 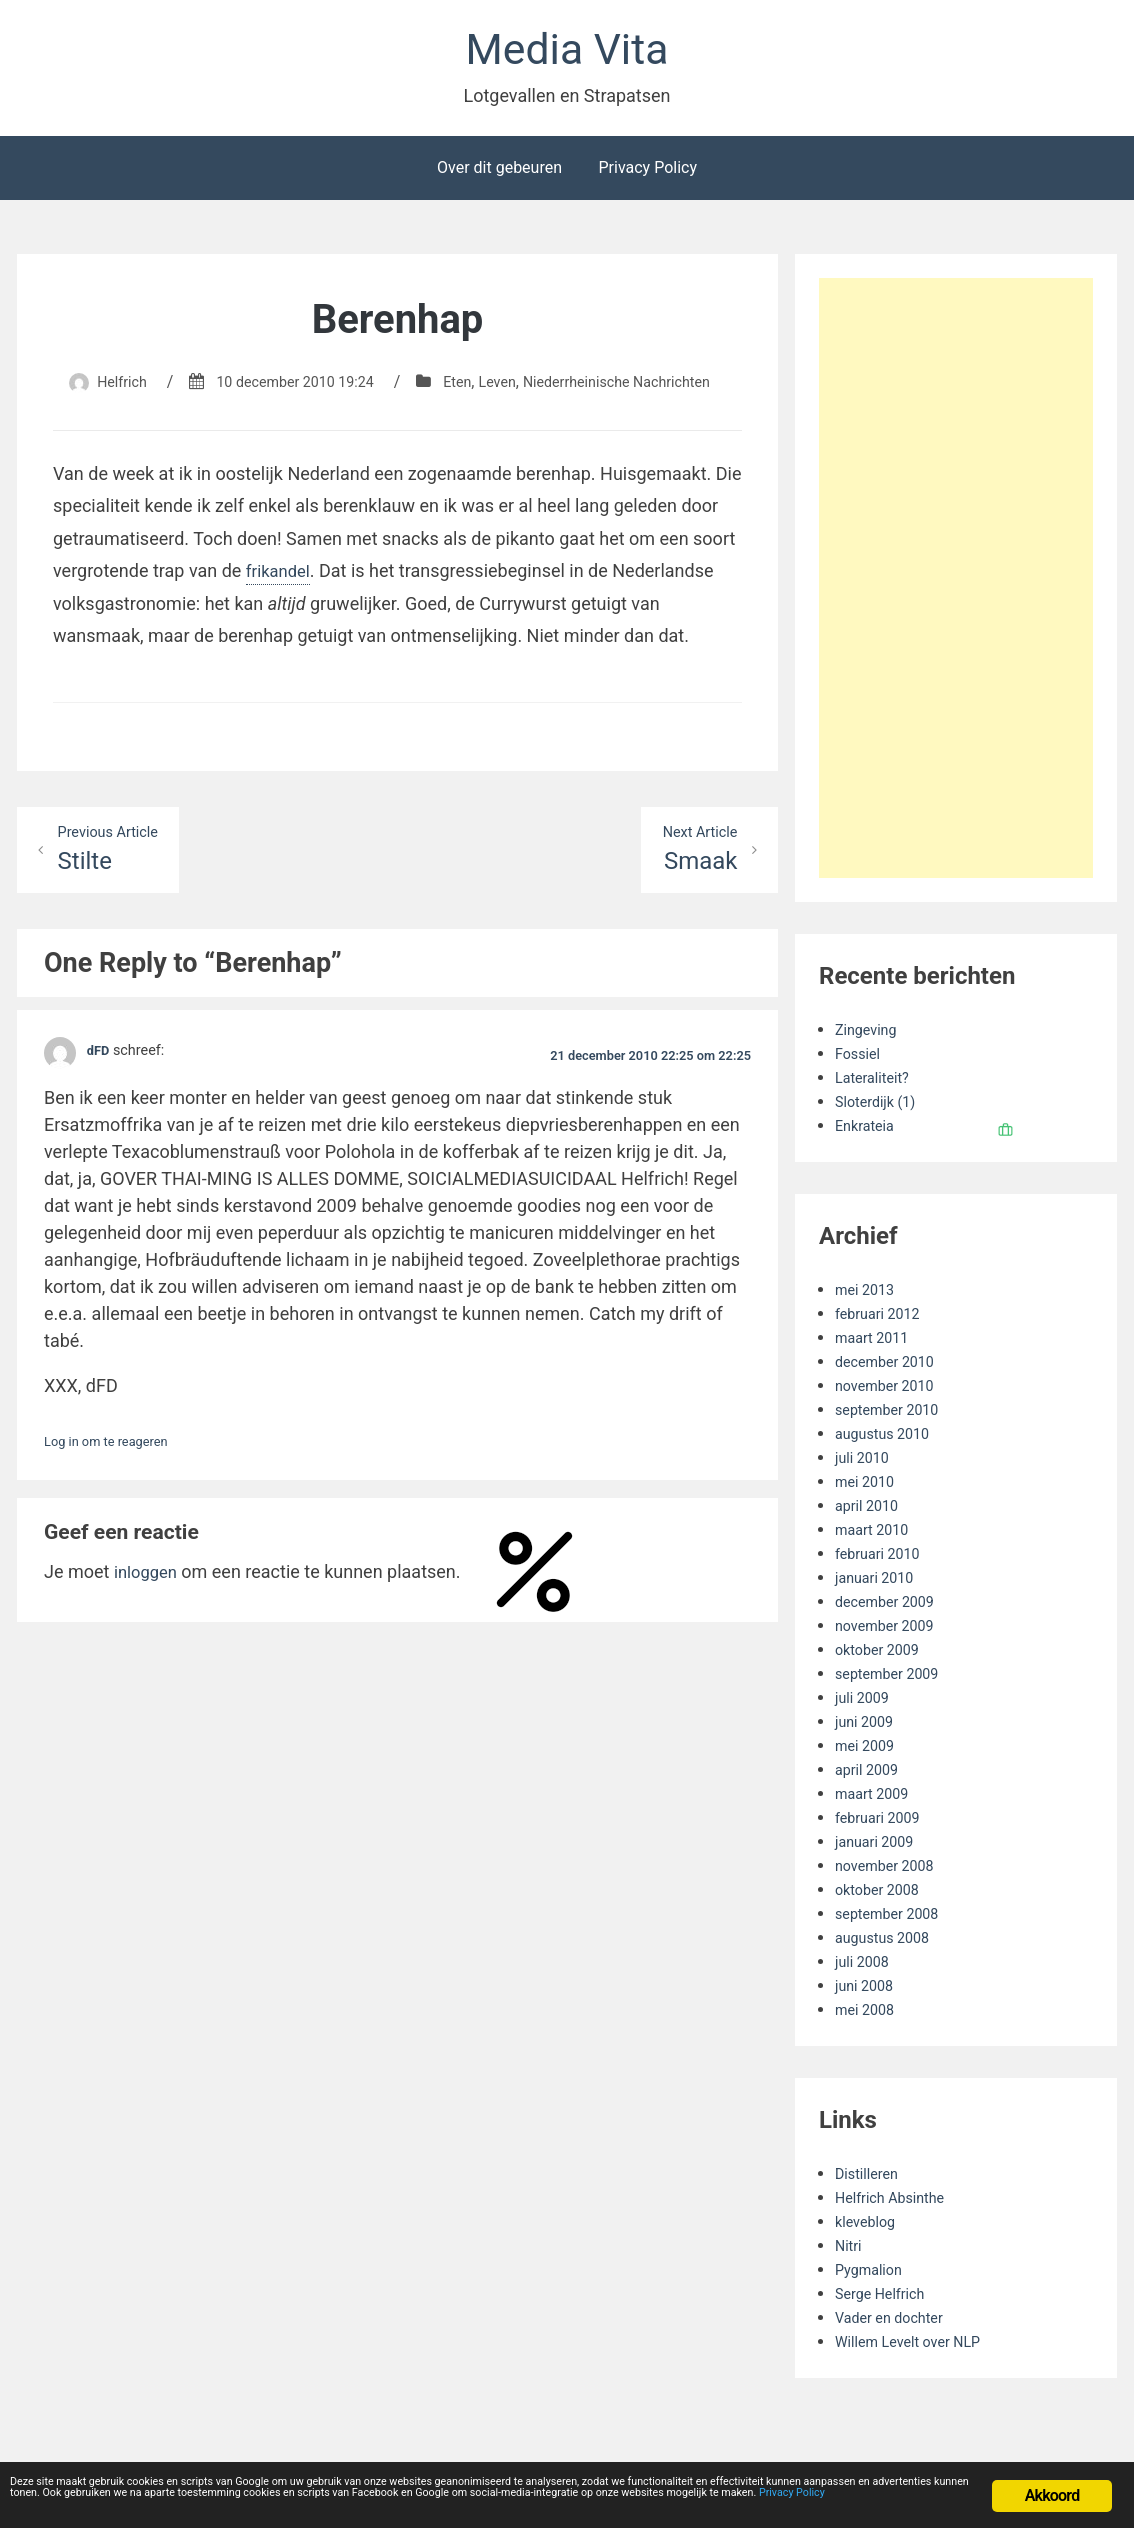 I want to click on access work or business-related content, so click(x=1005, y=1129).